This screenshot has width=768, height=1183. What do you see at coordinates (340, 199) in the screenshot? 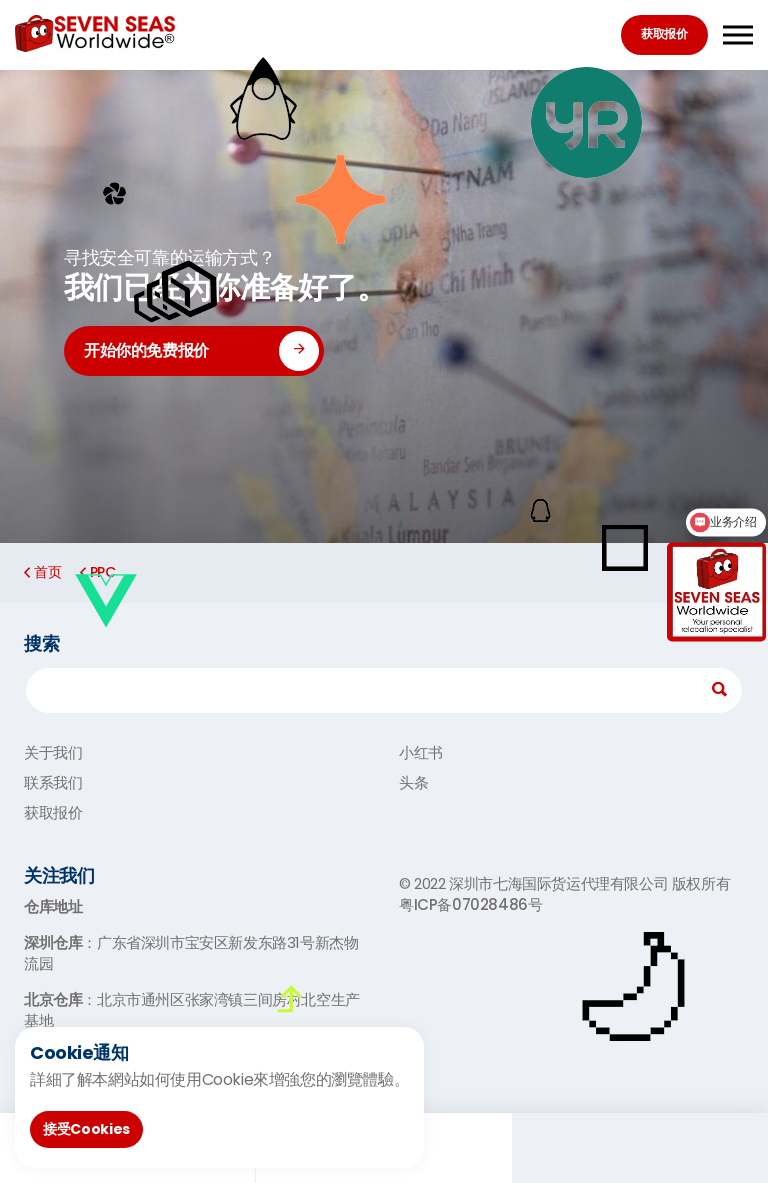
I see `indicates clear, sunny weather conditions` at bounding box center [340, 199].